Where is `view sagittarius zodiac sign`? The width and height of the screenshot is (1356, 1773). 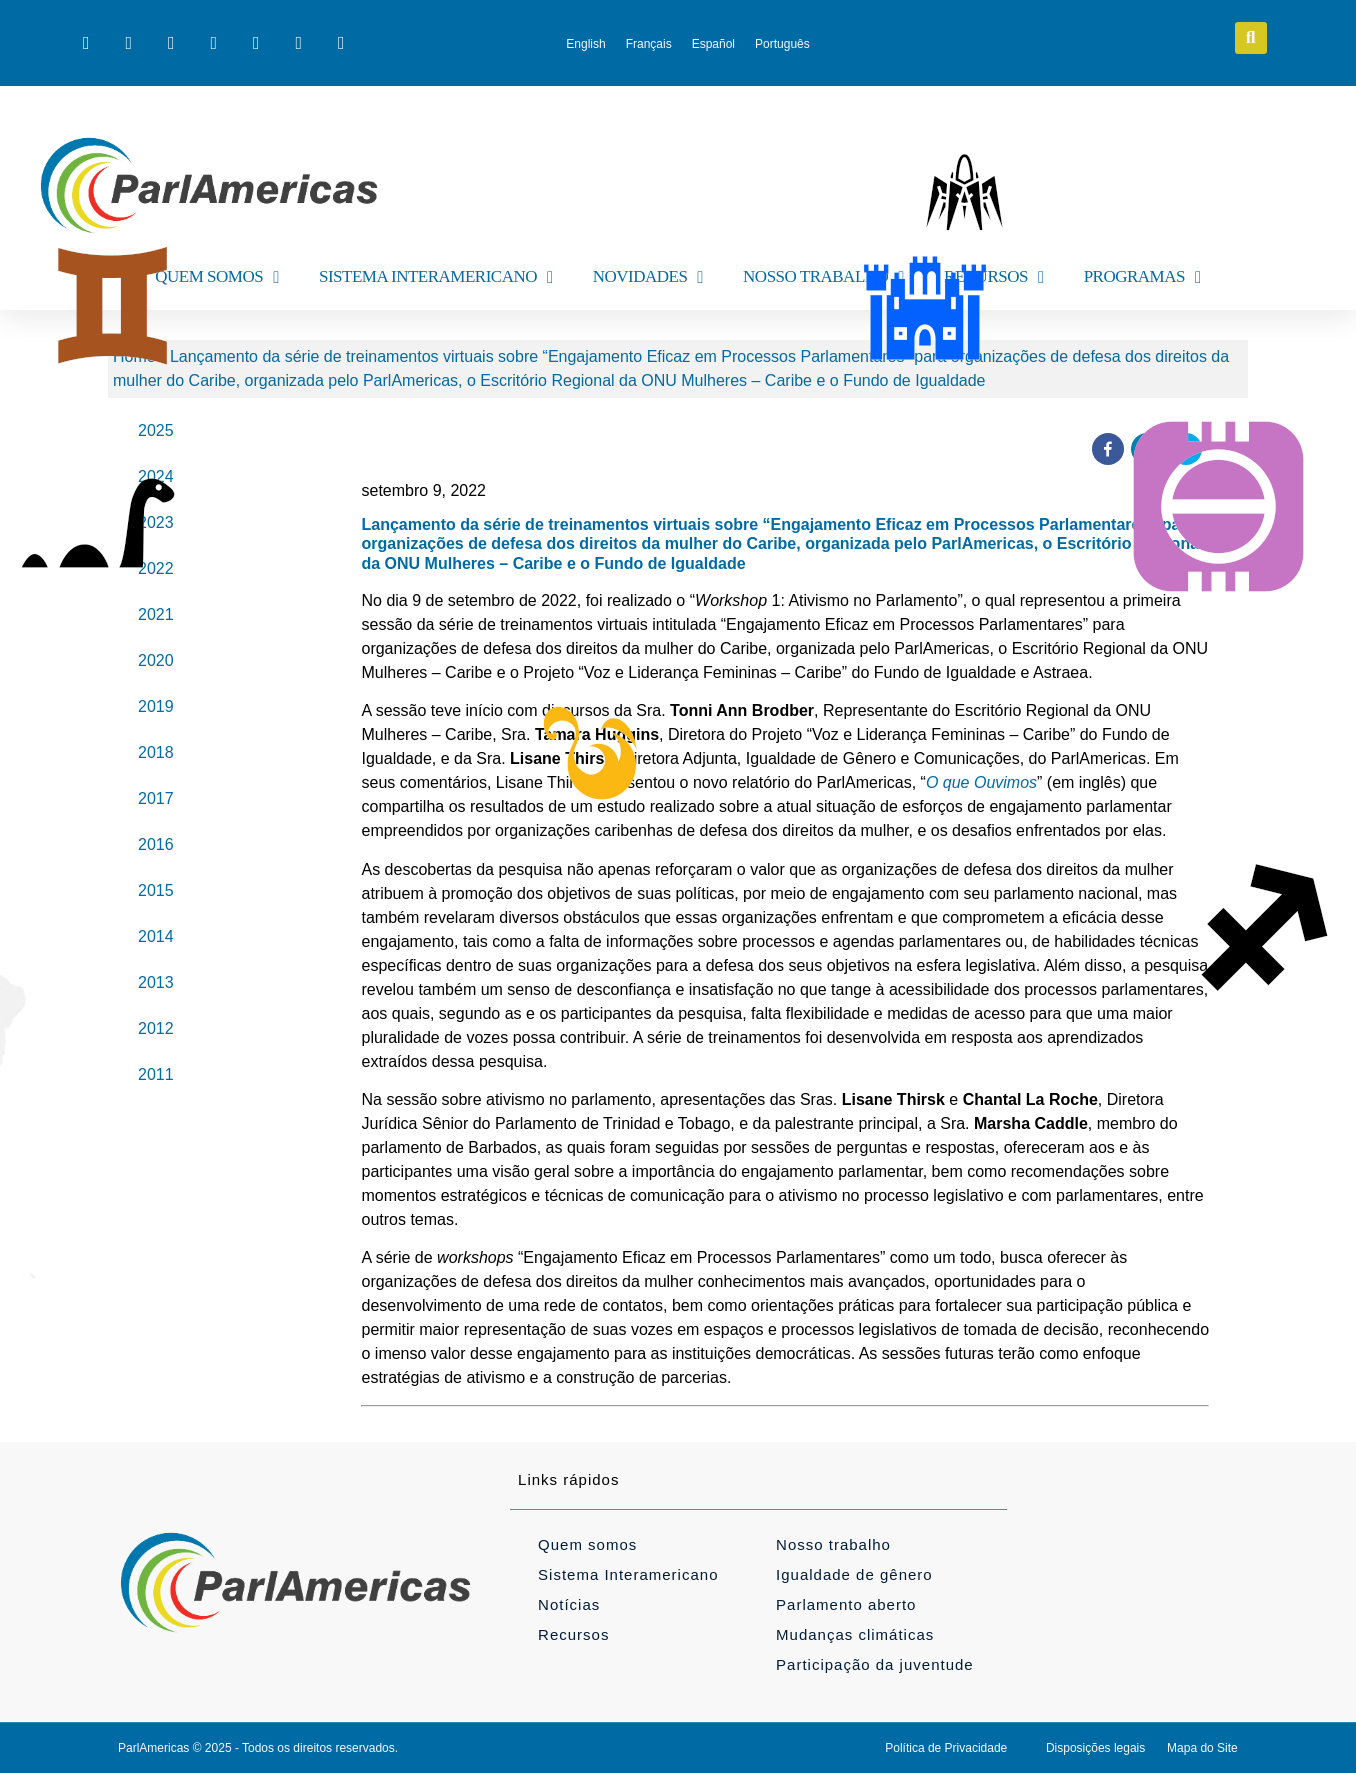 view sagittarius zodiac sign is located at coordinates (1265, 928).